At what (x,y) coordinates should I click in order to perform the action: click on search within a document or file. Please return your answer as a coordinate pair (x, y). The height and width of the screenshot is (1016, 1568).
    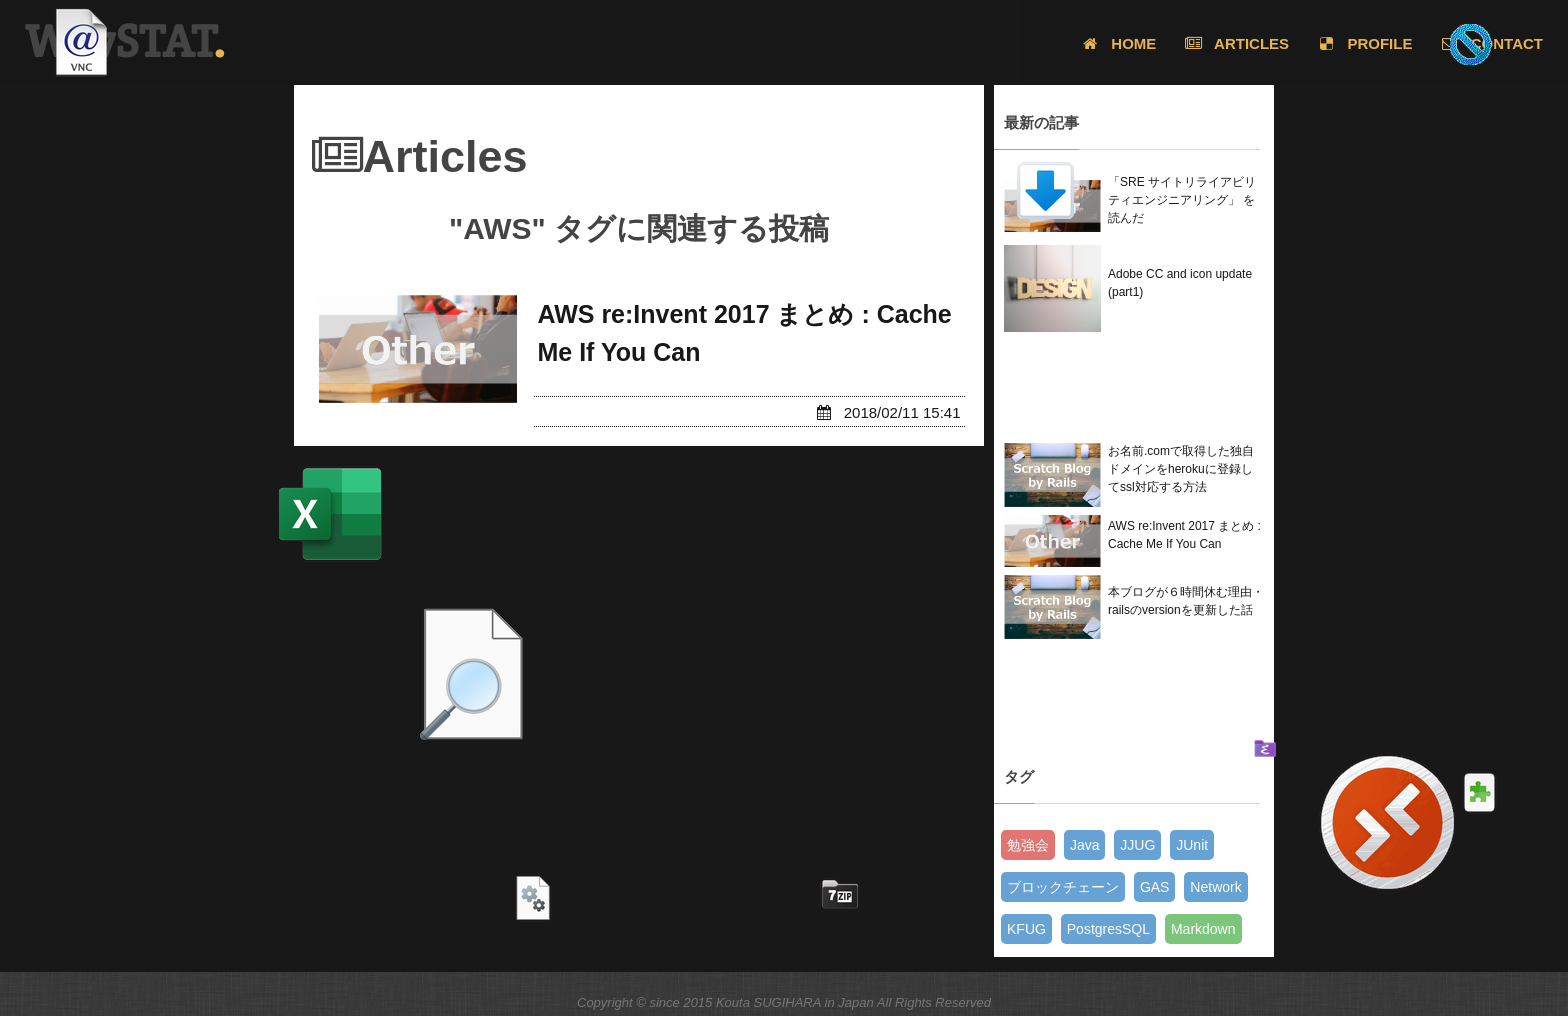
    Looking at the image, I should click on (473, 674).